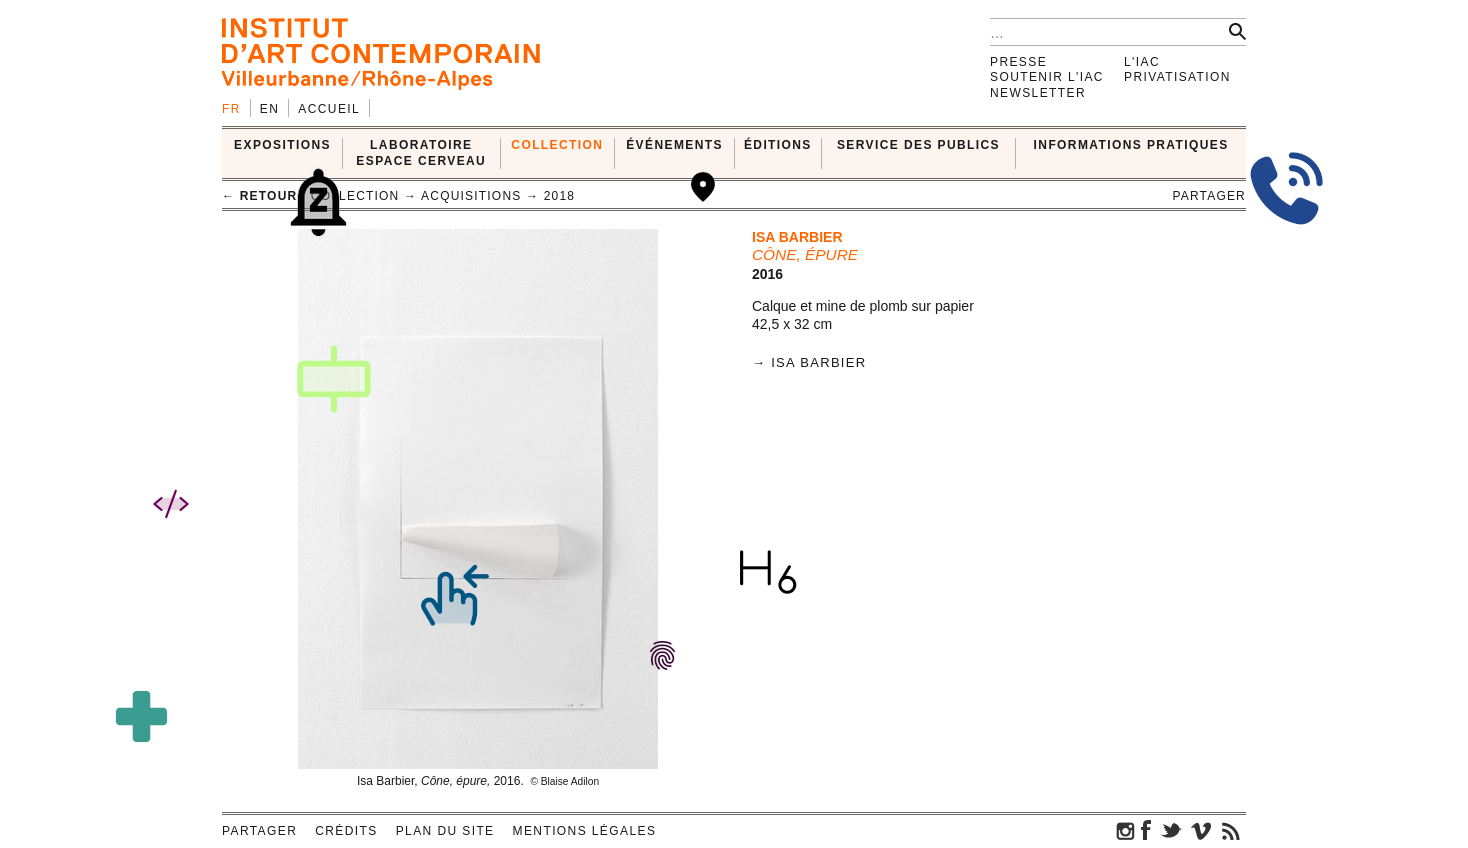 This screenshot has width=1468, height=848. I want to click on authenticate with fingerprint, so click(662, 655).